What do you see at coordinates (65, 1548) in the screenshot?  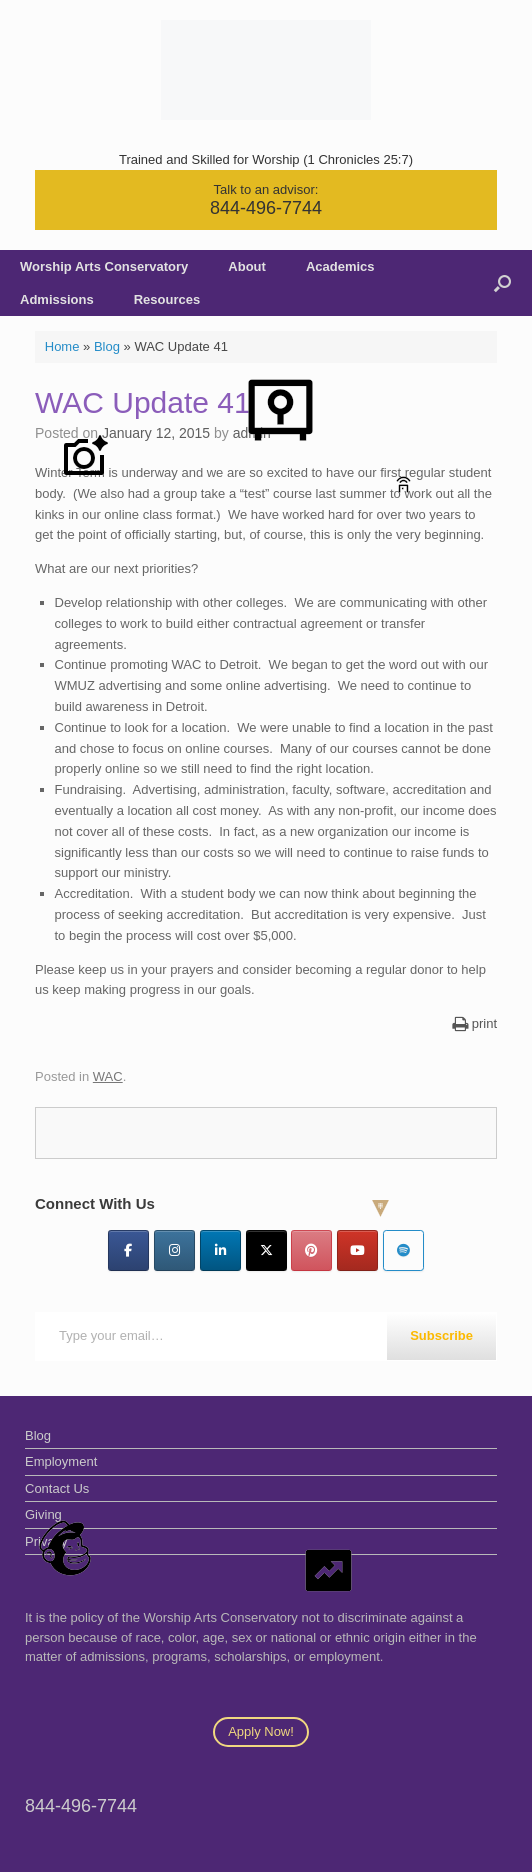 I see `open mailchimp email marketing platform` at bounding box center [65, 1548].